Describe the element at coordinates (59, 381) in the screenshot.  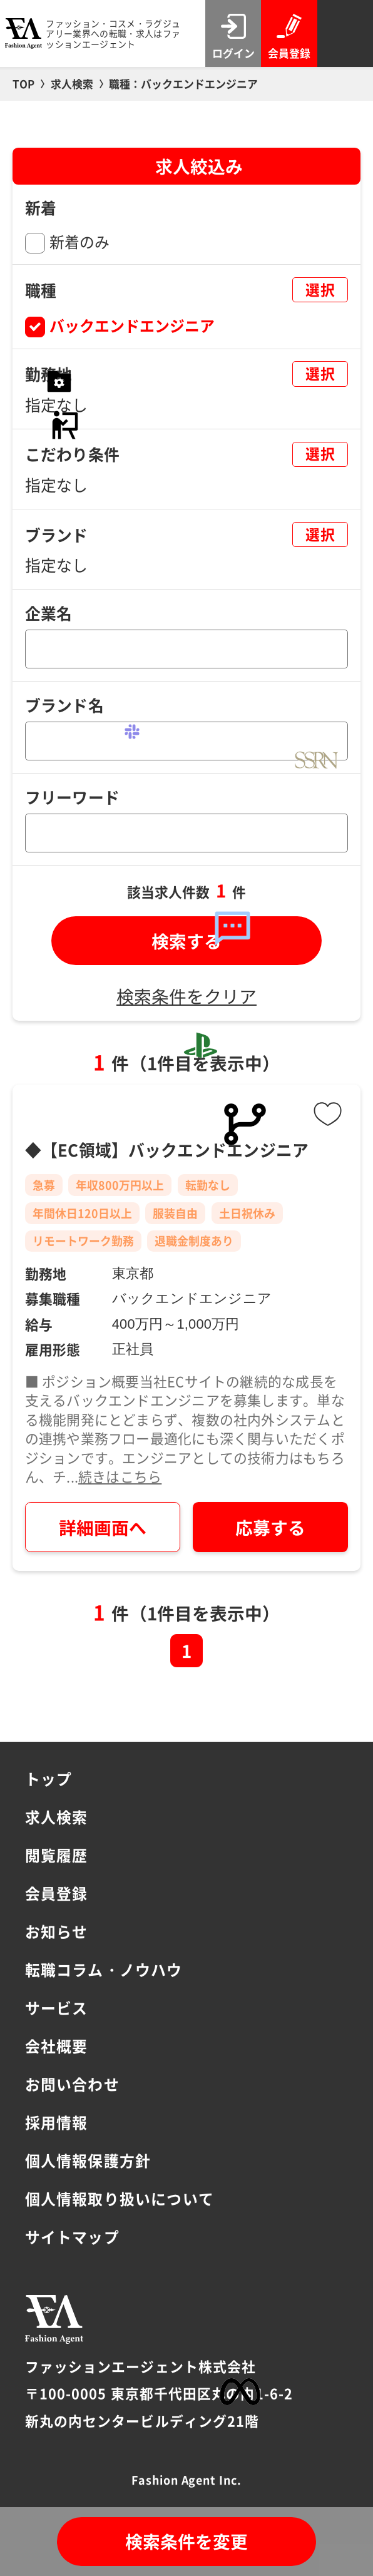
I see `access folder settings or preferences` at that location.